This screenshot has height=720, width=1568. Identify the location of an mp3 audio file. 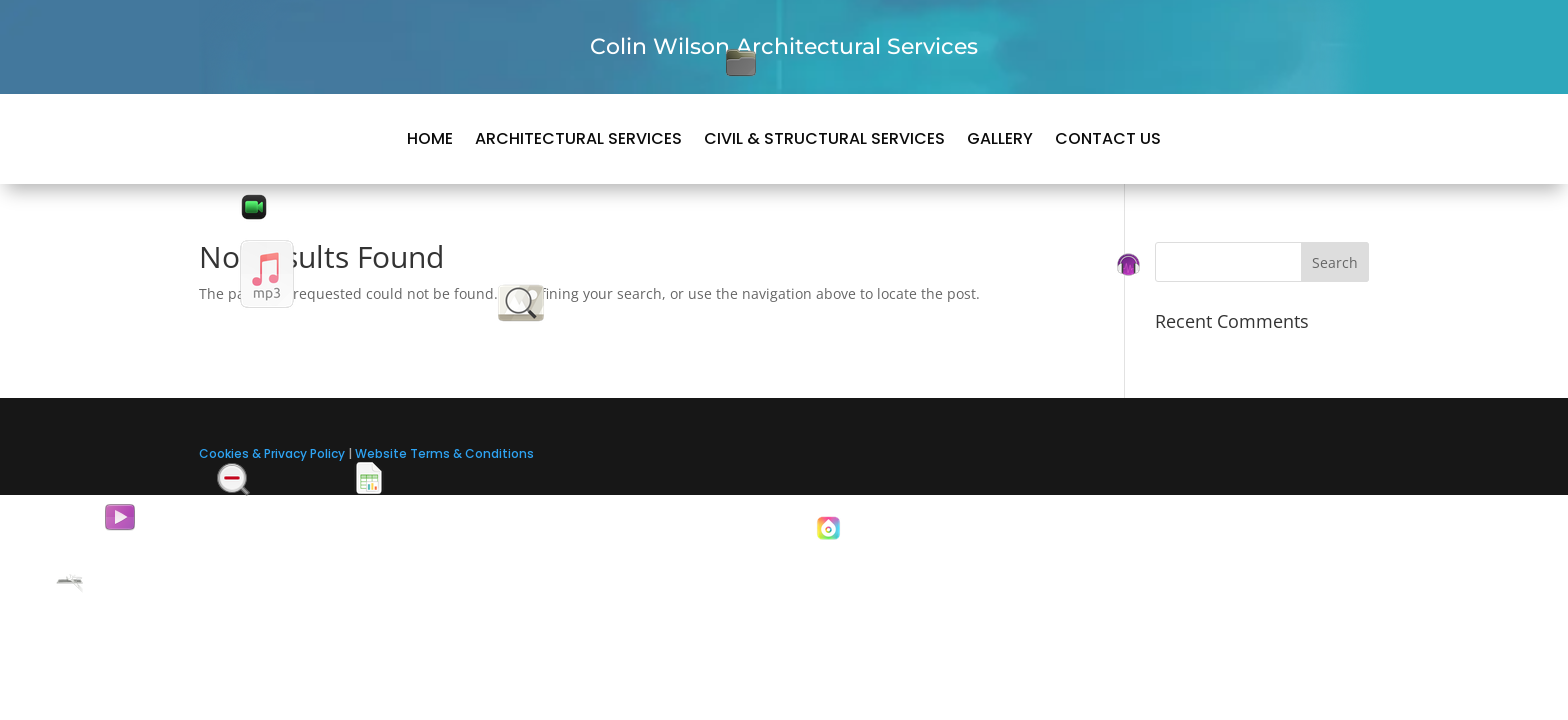
(267, 274).